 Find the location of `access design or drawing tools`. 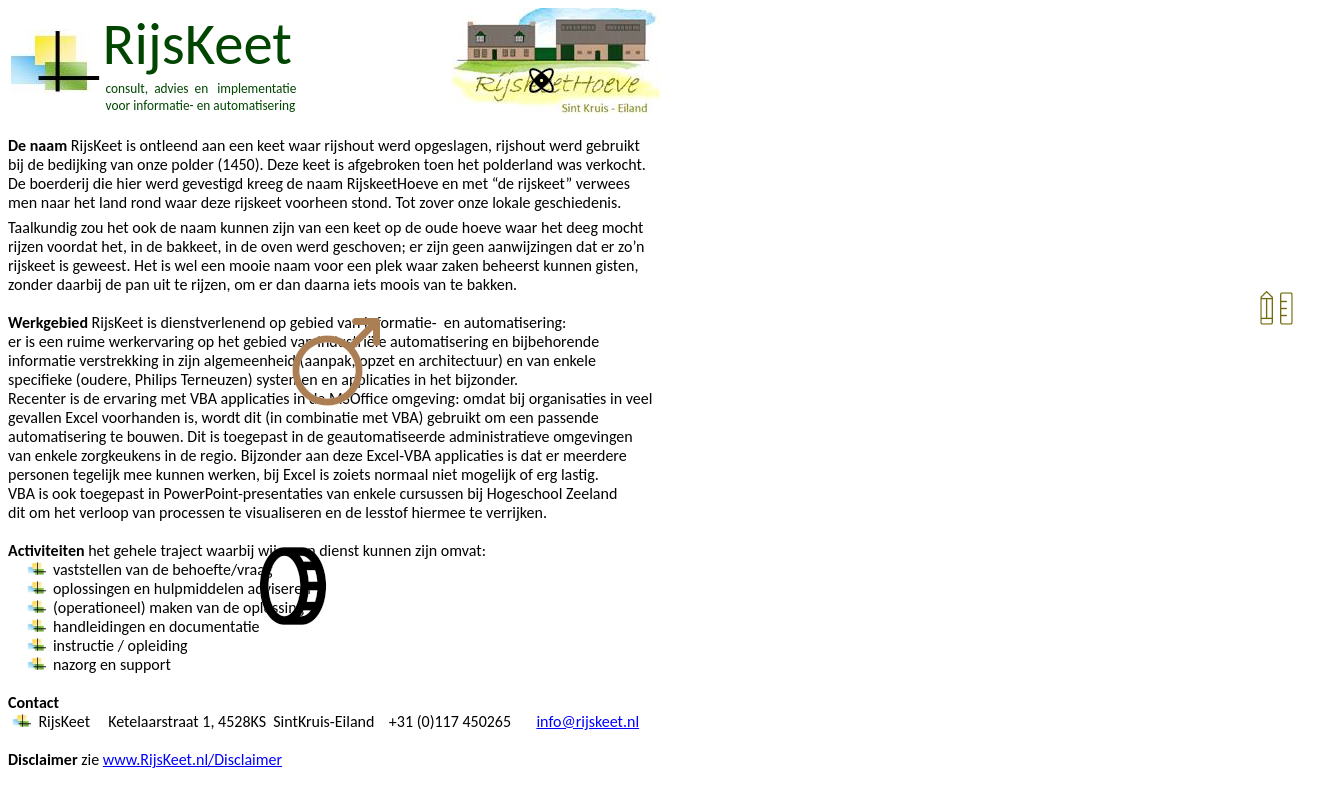

access design or drawing tools is located at coordinates (1276, 308).